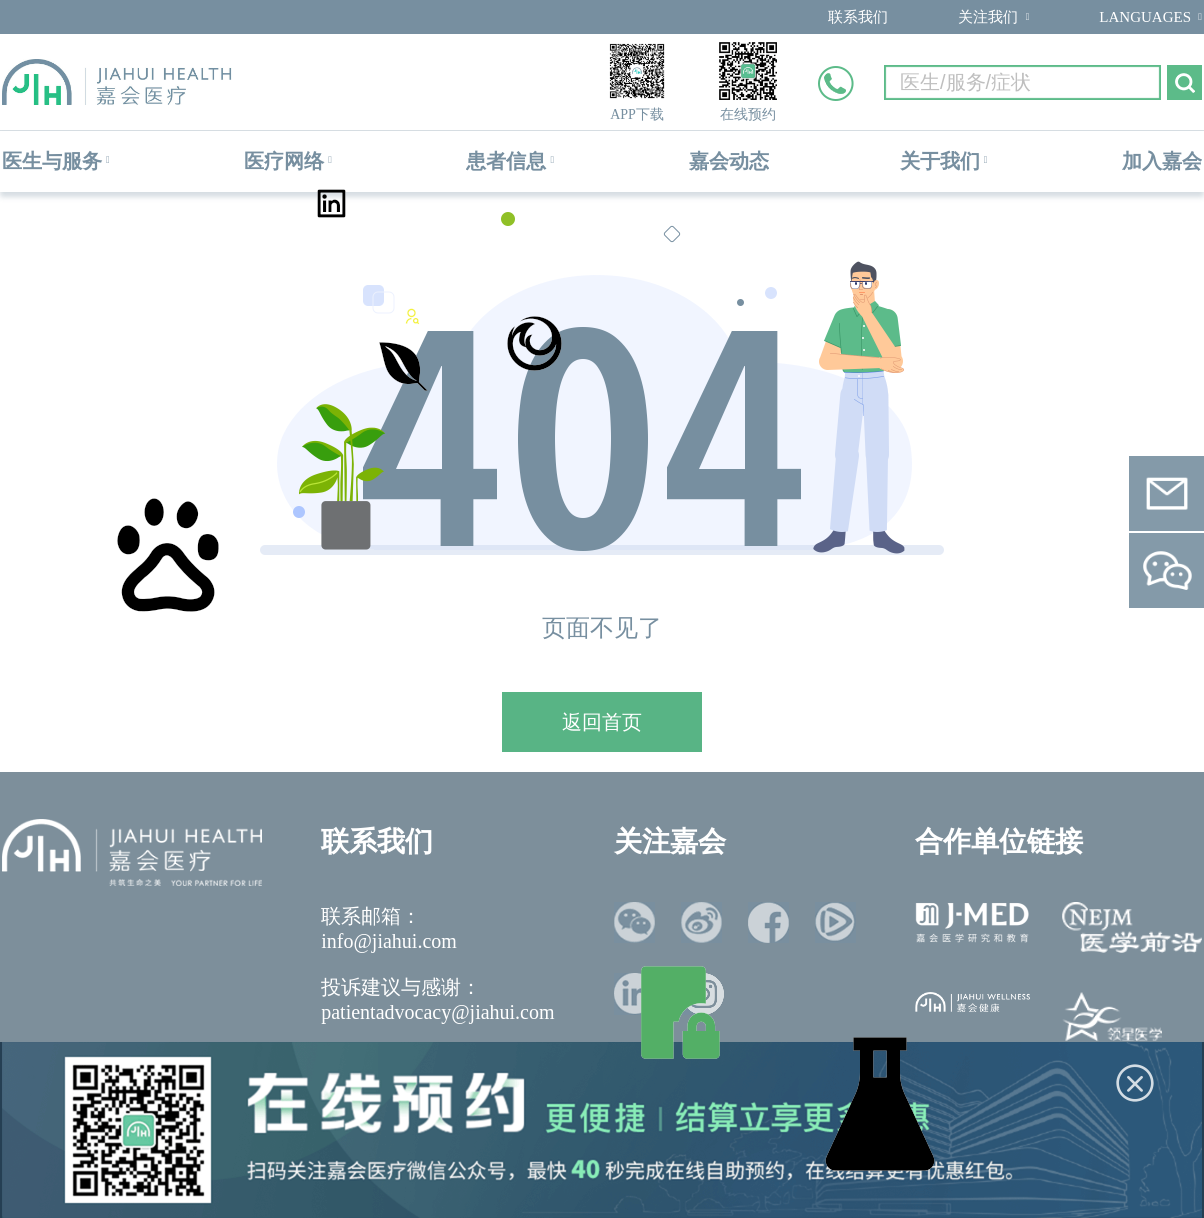 The image size is (1204, 1218). Describe the element at coordinates (880, 1104) in the screenshot. I see `access laboratory or science features` at that location.